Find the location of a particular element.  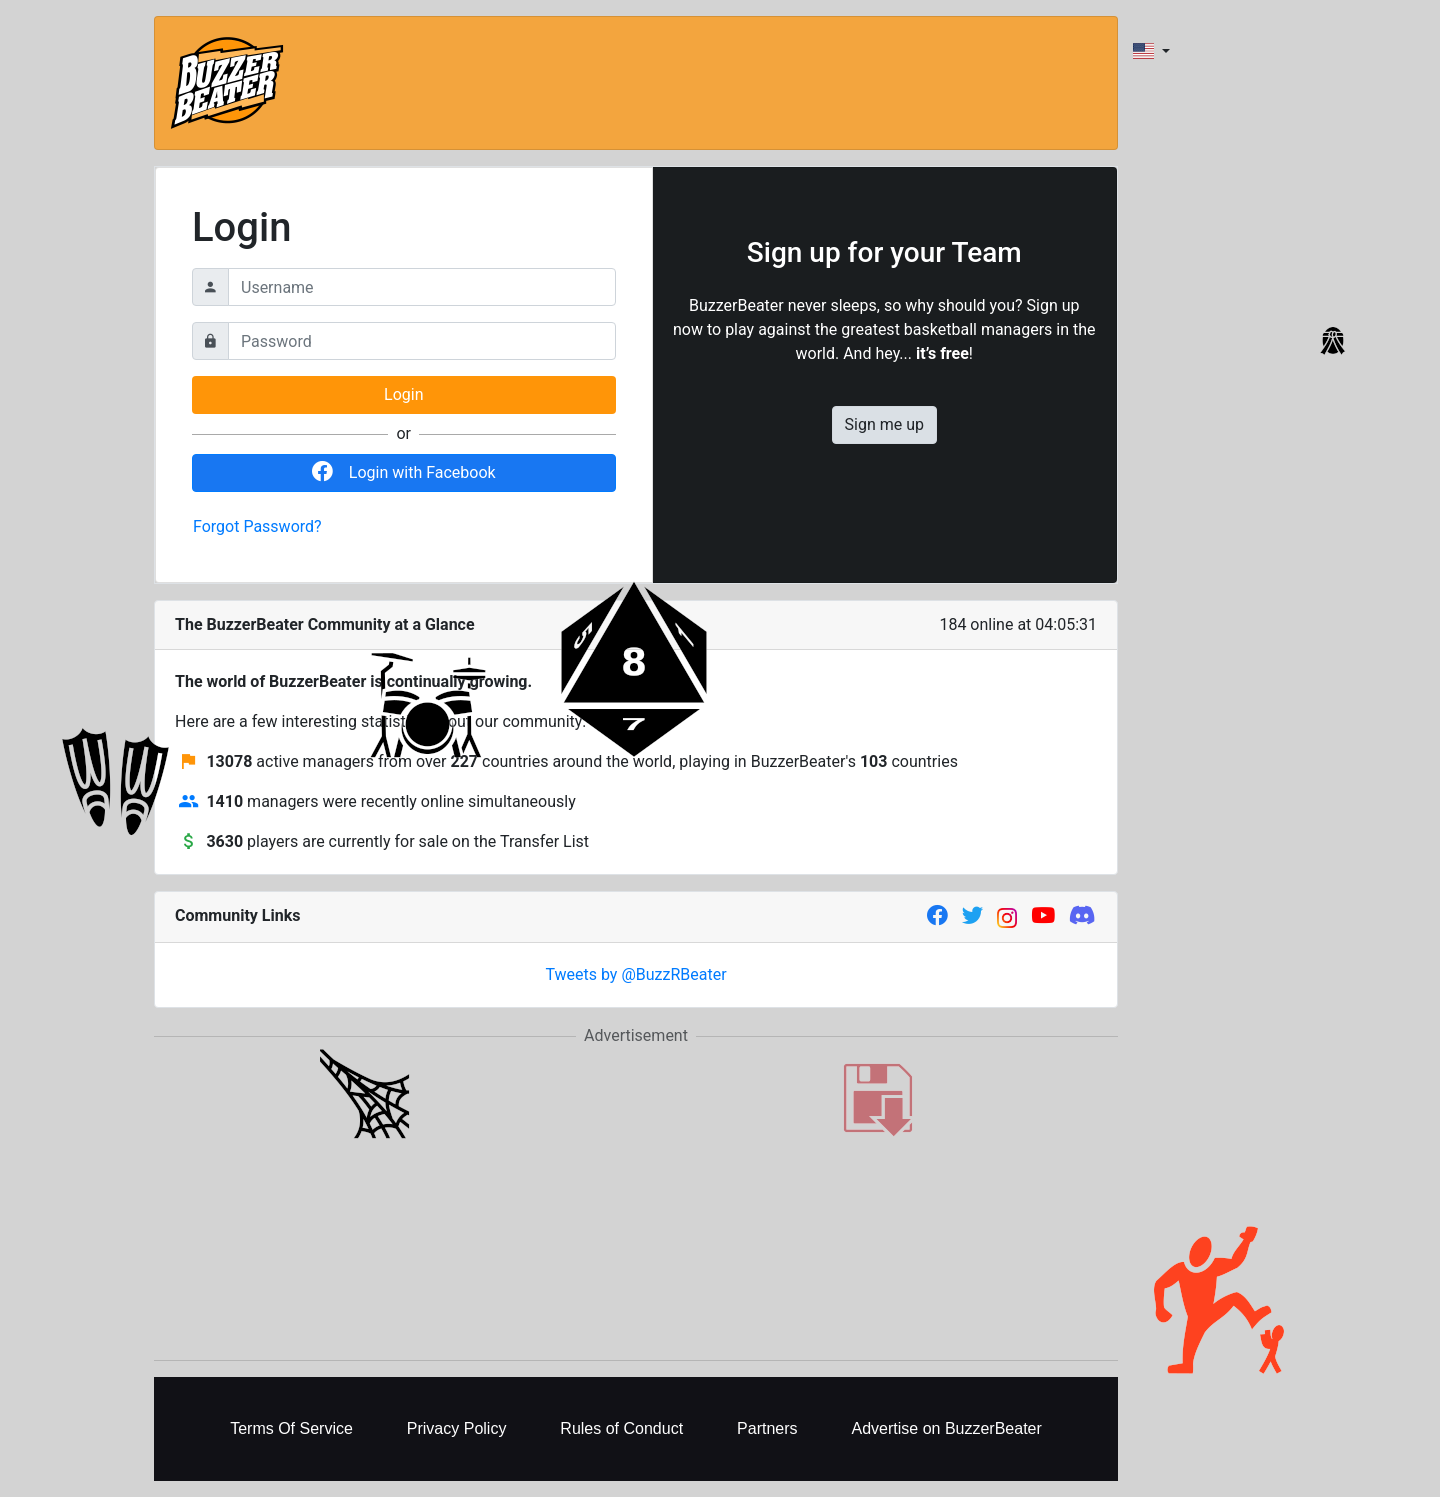

equip a headband accessory for your character is located at coordinates (1333, 341).